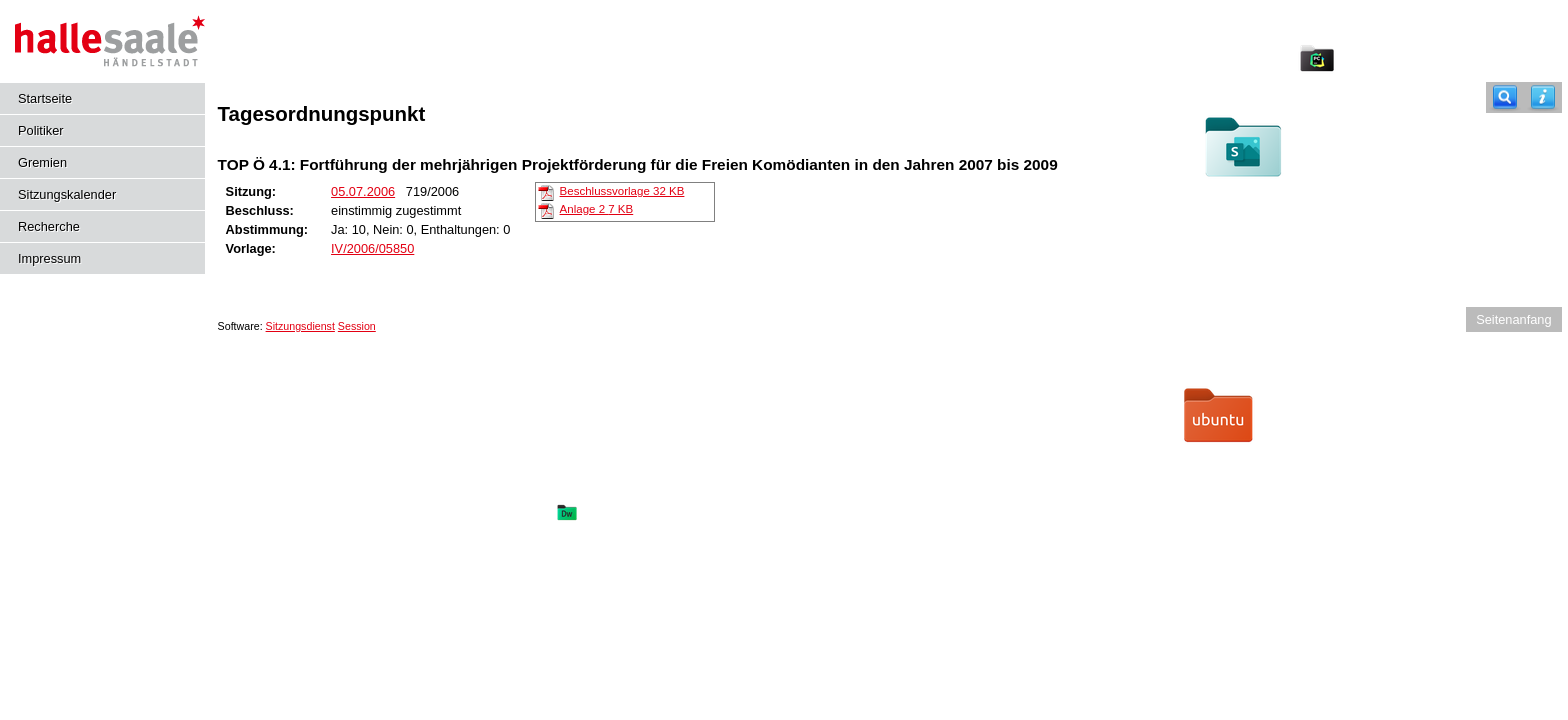 Image resolution: width=1568 pixels, height=720 pixels. Describe the element at coordinates (1243, 149) in the screenshot. I see `open folder containing microsoft sway files` at that location.